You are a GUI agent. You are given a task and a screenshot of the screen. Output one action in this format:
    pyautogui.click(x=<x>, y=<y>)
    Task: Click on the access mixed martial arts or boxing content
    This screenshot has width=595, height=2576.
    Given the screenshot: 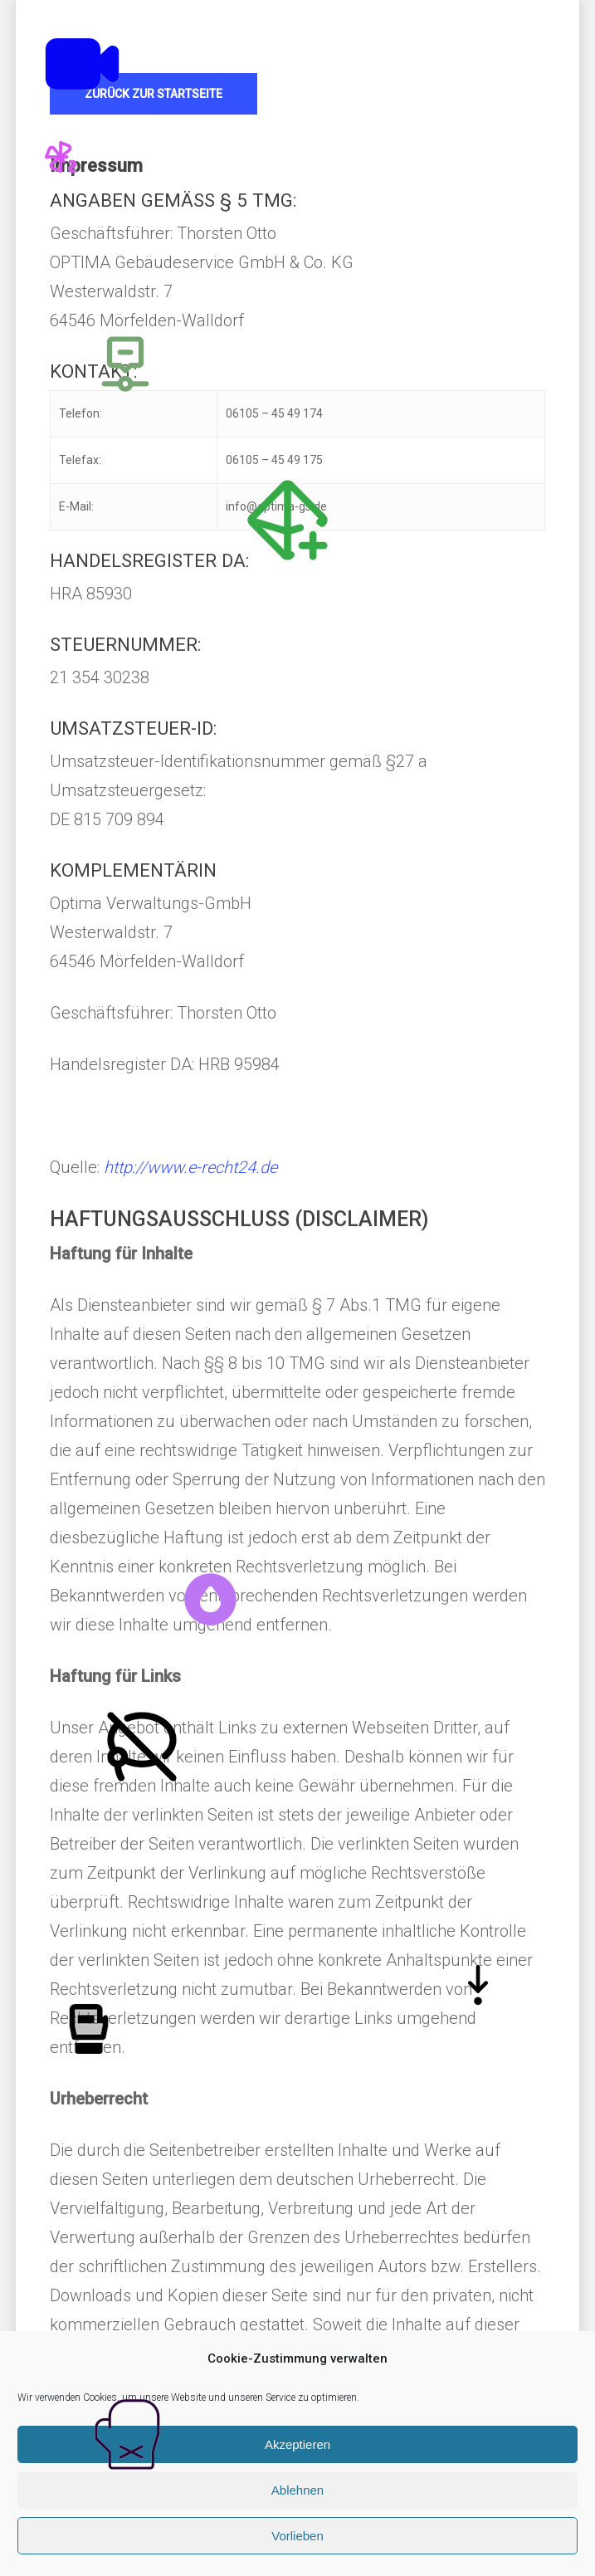 What is the action you would take?
    pyautogui.click(x=89, y=2029)
    